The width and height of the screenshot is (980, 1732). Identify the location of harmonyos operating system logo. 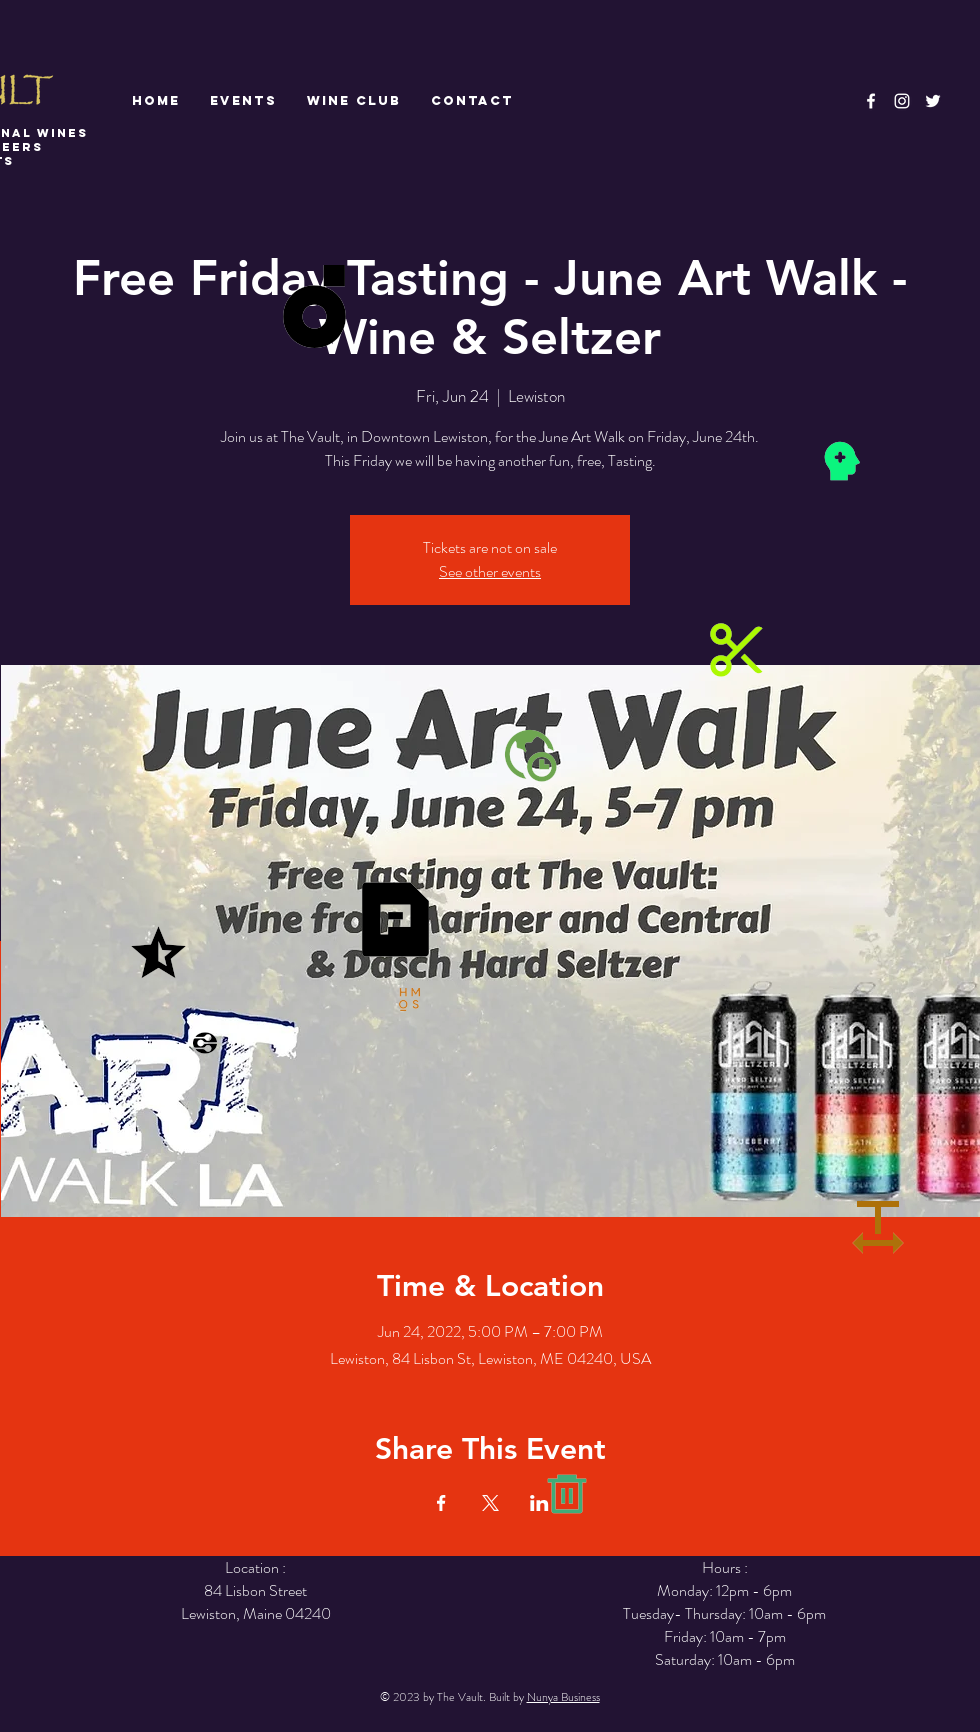
(409, 999).